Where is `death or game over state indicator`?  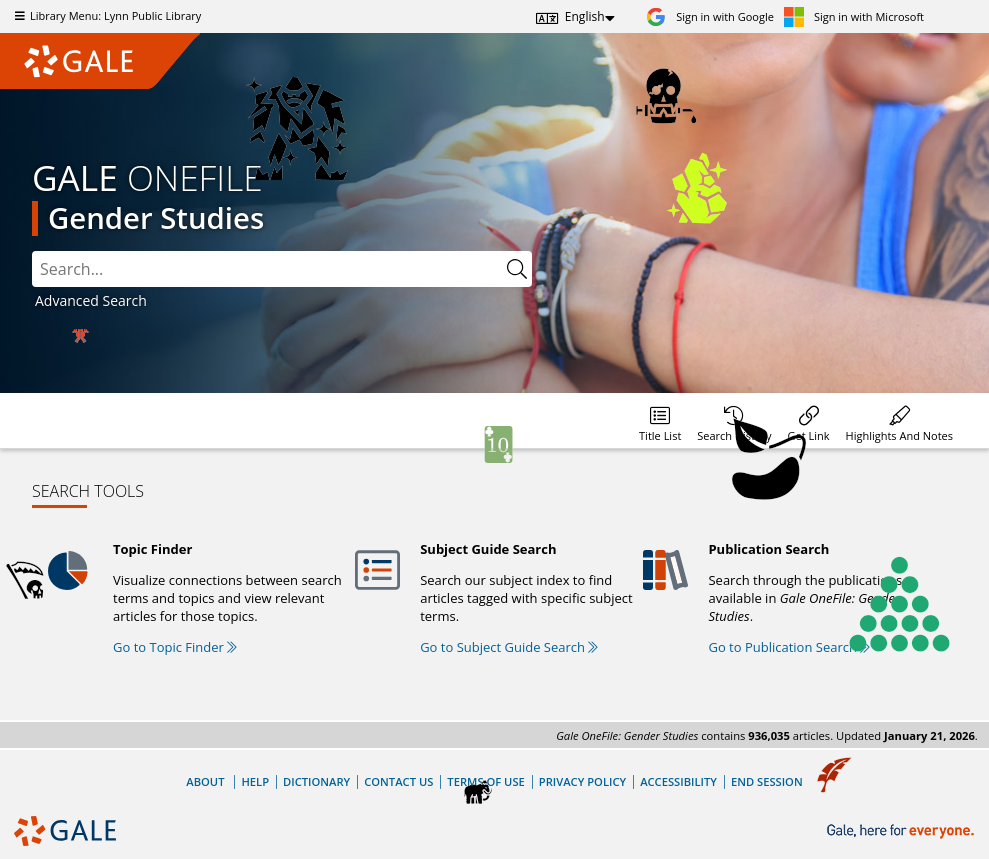
death or game over state indicator is located at coordinates (25, 580).